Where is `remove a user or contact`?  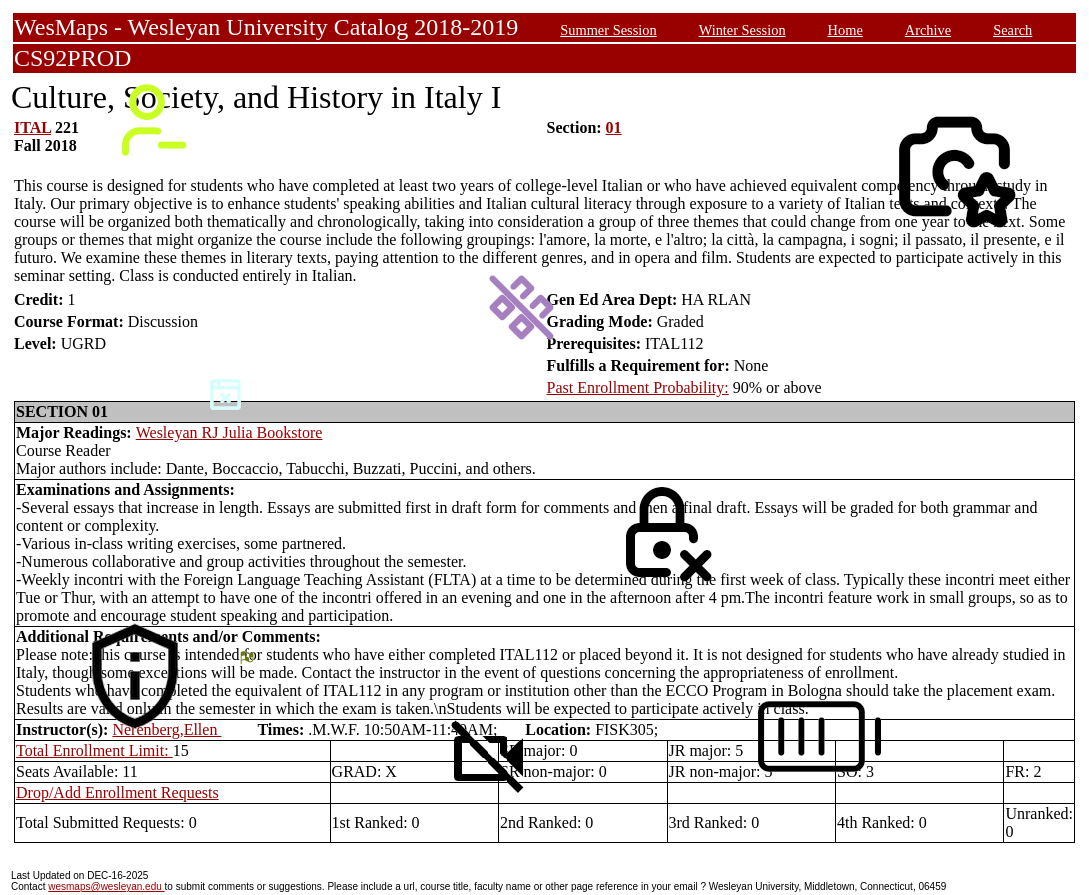
remove a user or contact is located at coordinates (147, 120).